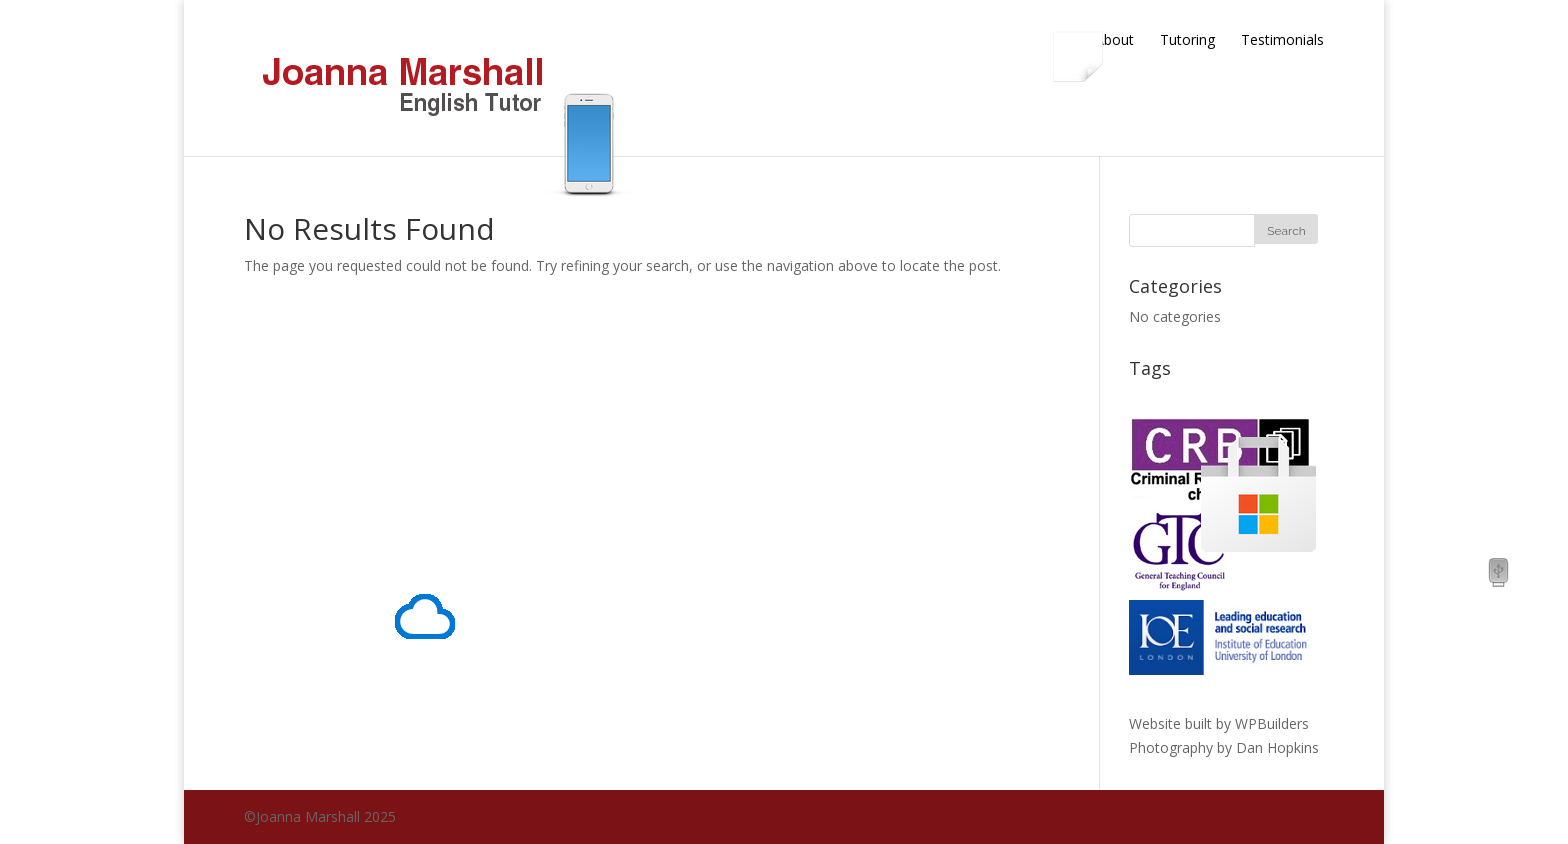 This screenshot has width=1568, height=844. Describe the element at coordinates (425, 619) in the screenshot. I see `file synced to OneDrive cloud storage` at that location.